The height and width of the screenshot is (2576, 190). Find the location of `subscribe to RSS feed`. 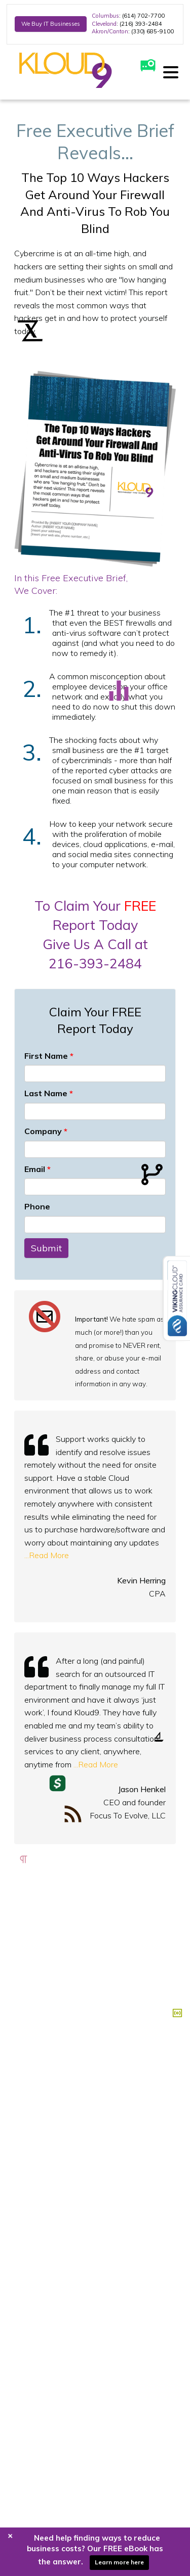

subscribe to RSS feed is located at coordinates (73, 1814).